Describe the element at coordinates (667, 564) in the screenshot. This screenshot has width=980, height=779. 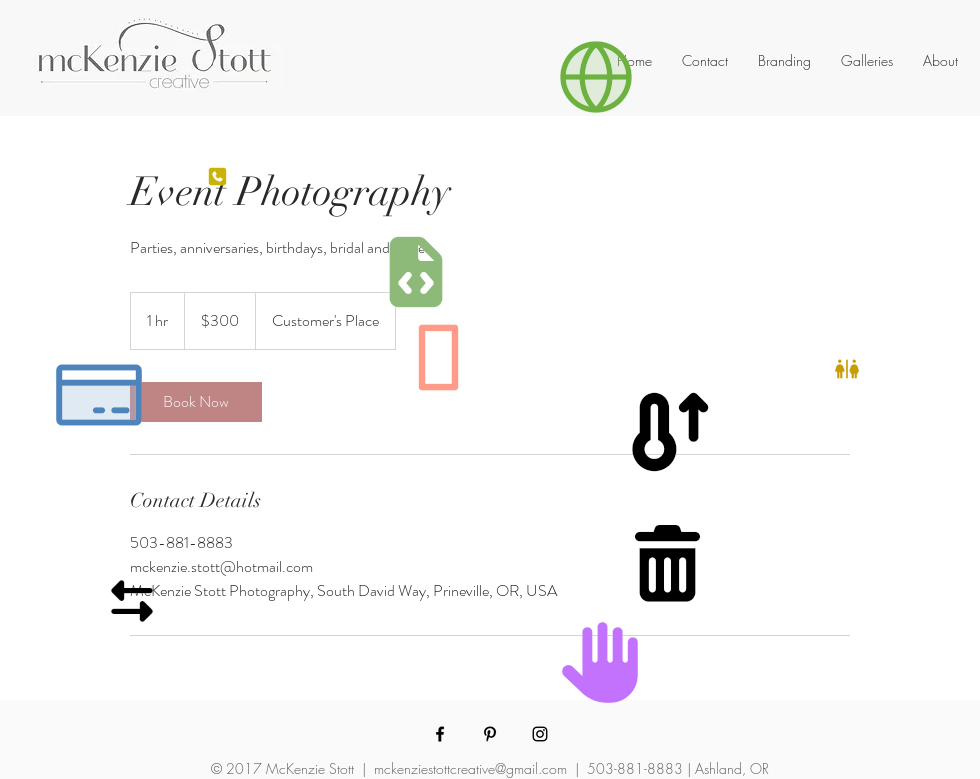
I see `delete selected item` at that location.